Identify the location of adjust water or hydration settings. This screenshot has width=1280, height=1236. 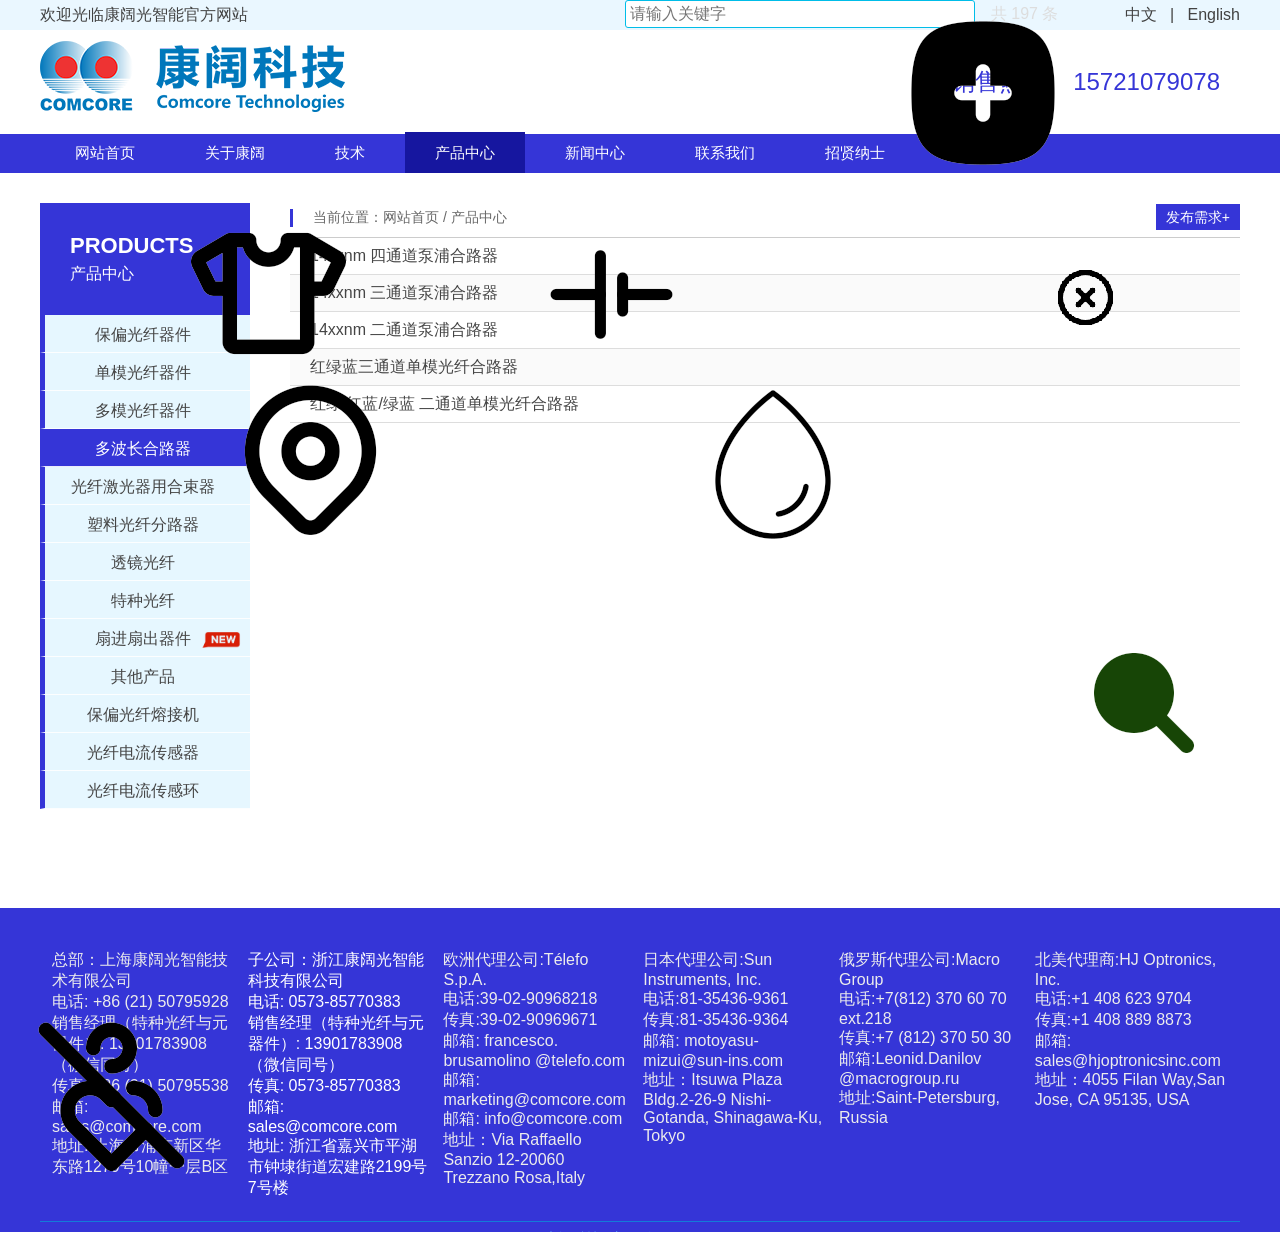
(773, 470).